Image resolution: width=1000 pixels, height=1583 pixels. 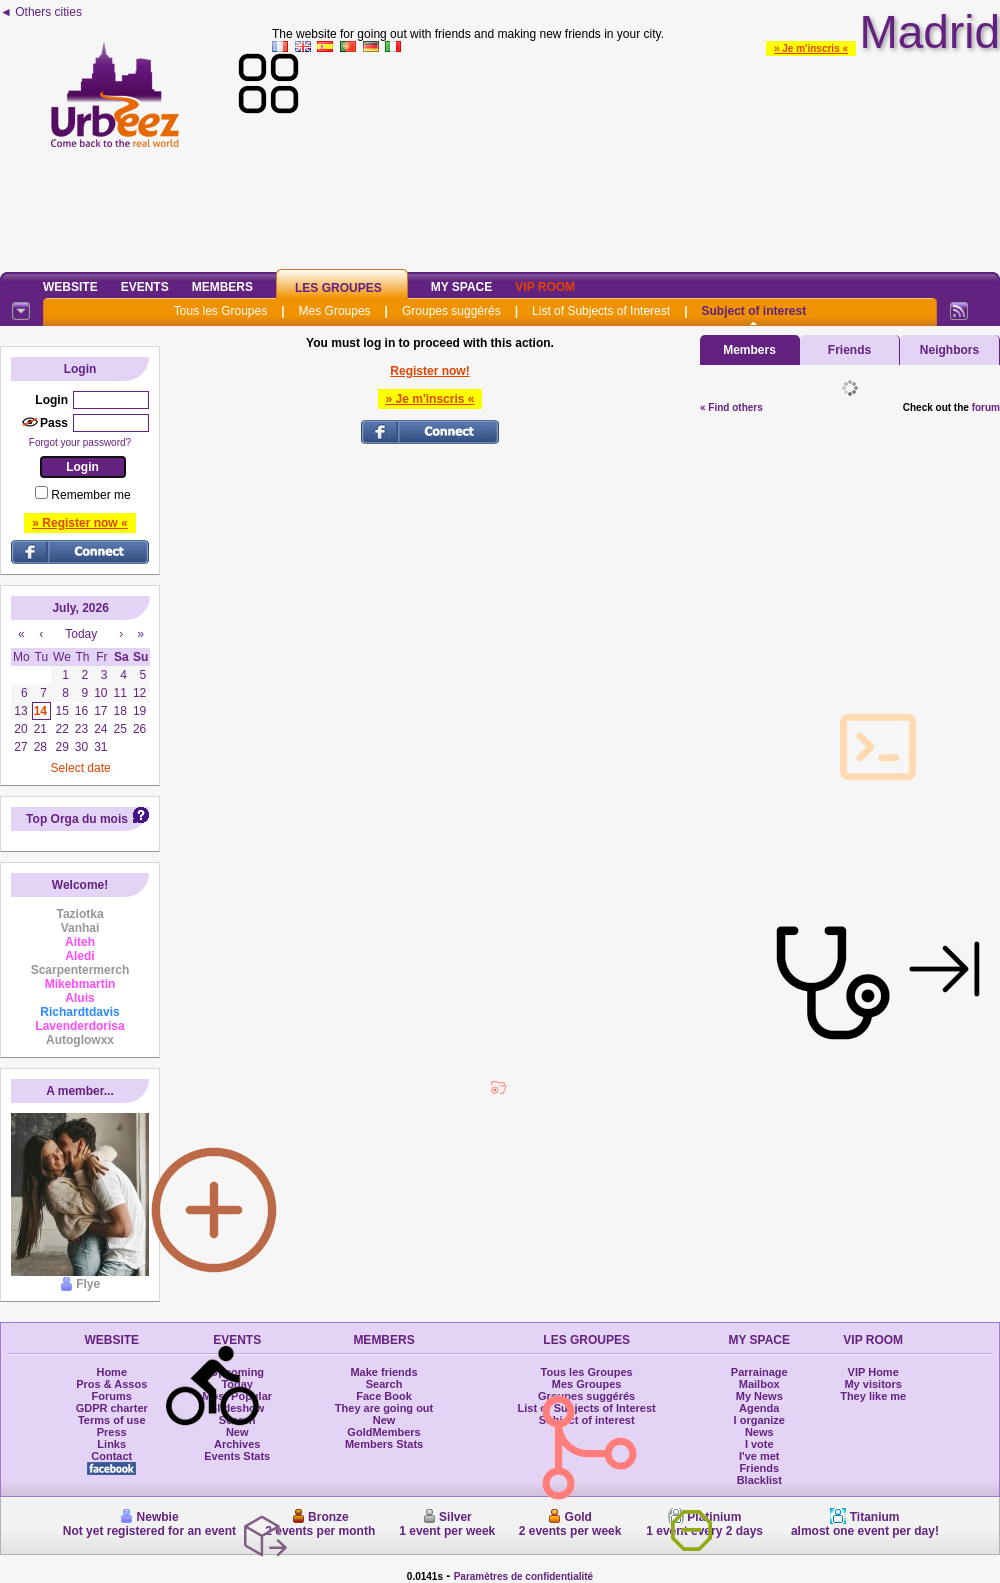 What do you see at coordinates (824, 978) in the screenshot?
I see `access health or medical features` at bounding box center [824, 978].